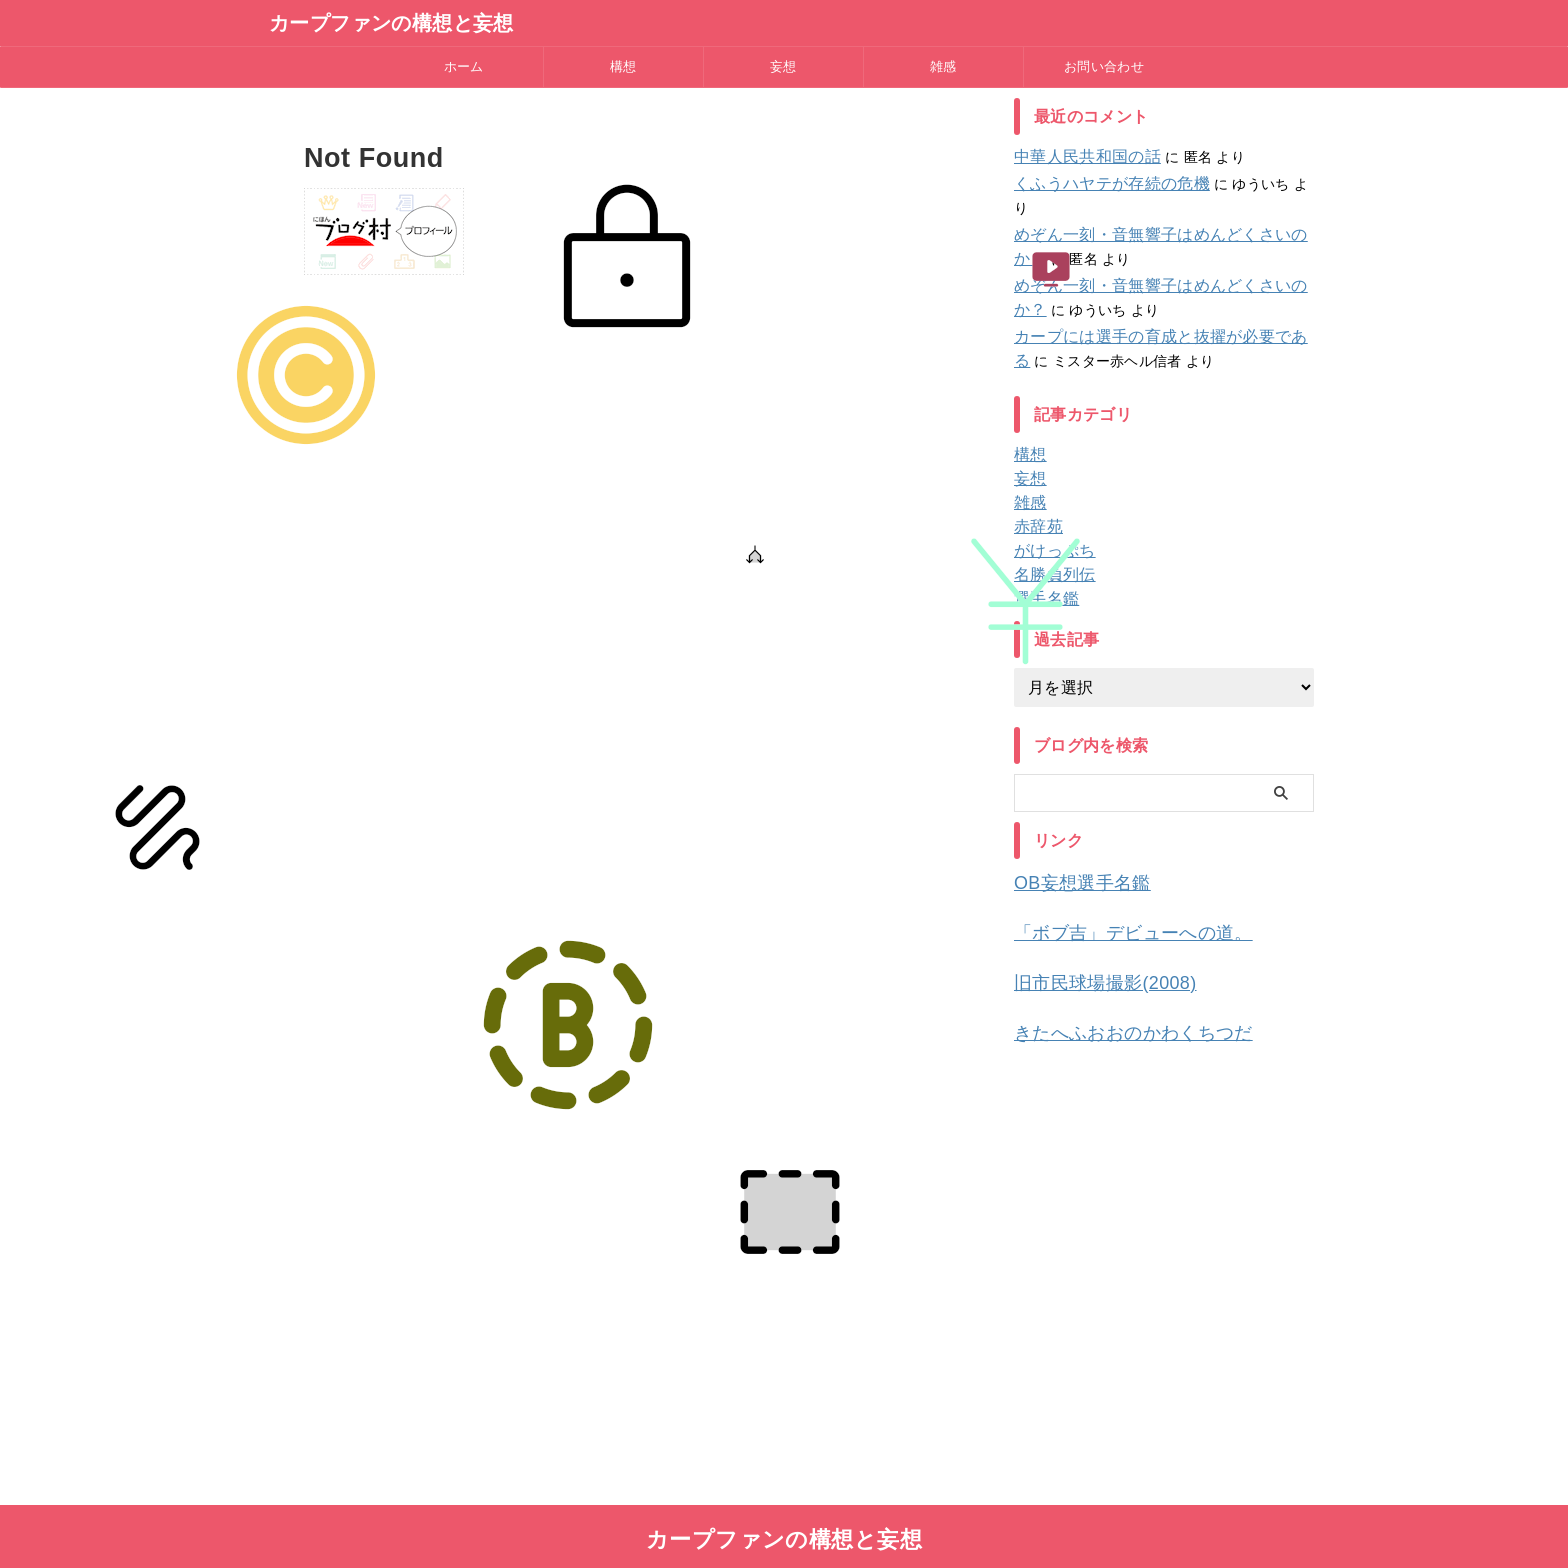 The width and height of the screenshot is (1568, 1568). Describe the element at coordinates (790, 1212) in the screenshot. I see `select or crop a region` at that location.